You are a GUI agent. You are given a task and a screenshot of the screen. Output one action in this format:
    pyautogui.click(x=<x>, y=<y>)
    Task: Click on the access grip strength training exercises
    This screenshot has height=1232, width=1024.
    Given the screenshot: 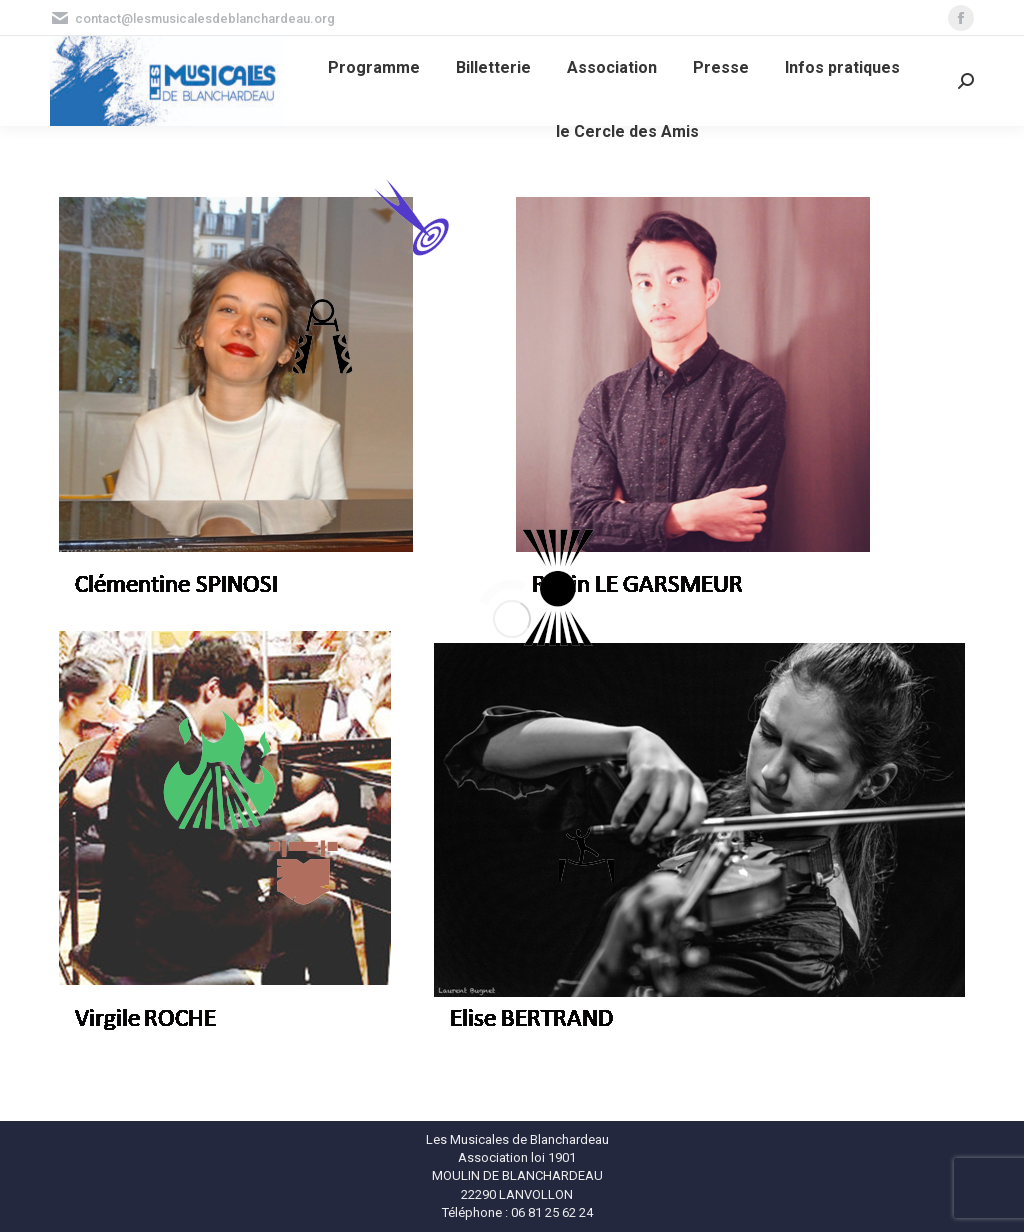 What is the action you would take?
    pyautogui.click(x=322, y=336)
    